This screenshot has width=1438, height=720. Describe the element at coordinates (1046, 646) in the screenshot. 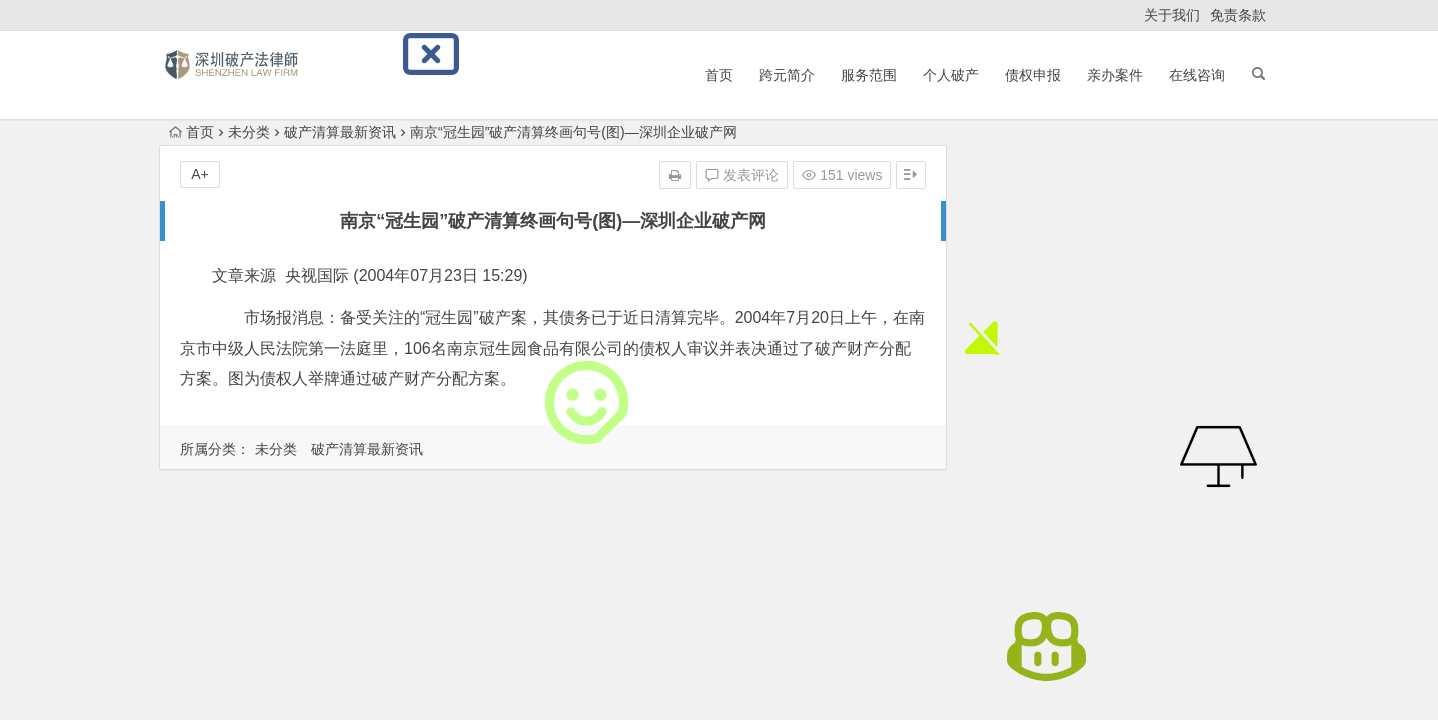

I see `access GitHub Copilot AI assistant` at that location.